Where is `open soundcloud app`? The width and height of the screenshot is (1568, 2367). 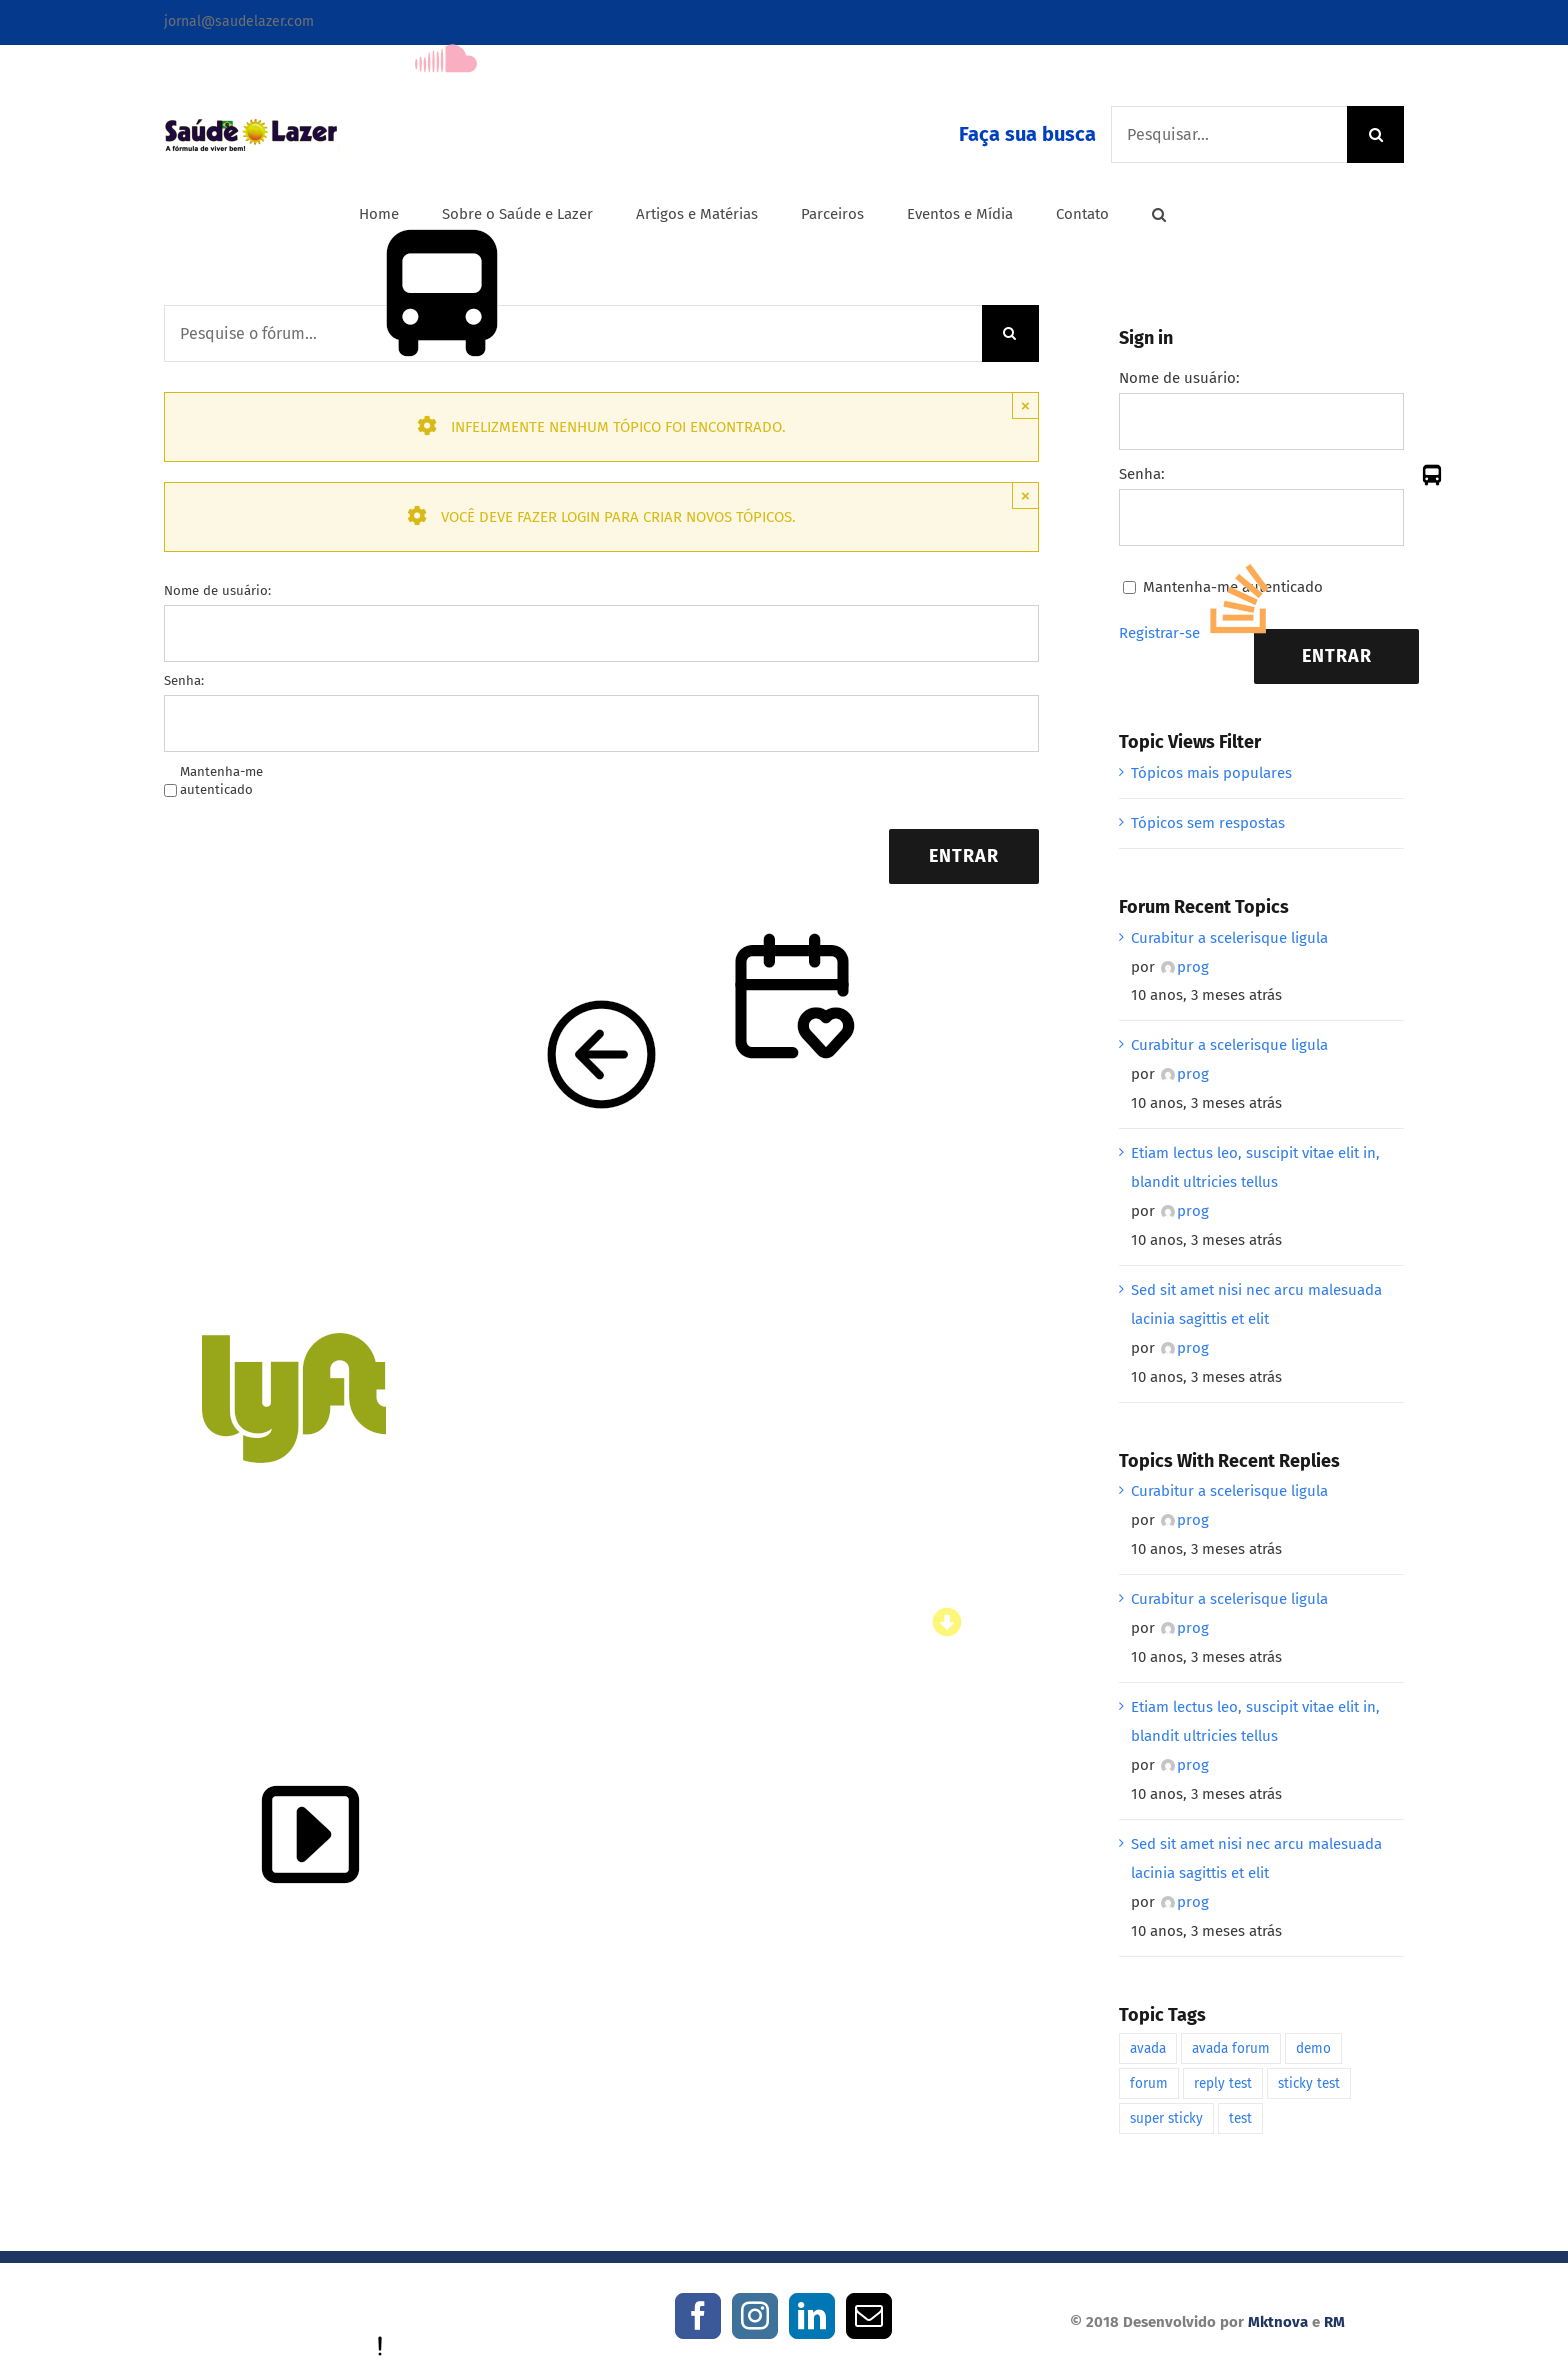 open soundcloud app is located at coordinates (446, 60).